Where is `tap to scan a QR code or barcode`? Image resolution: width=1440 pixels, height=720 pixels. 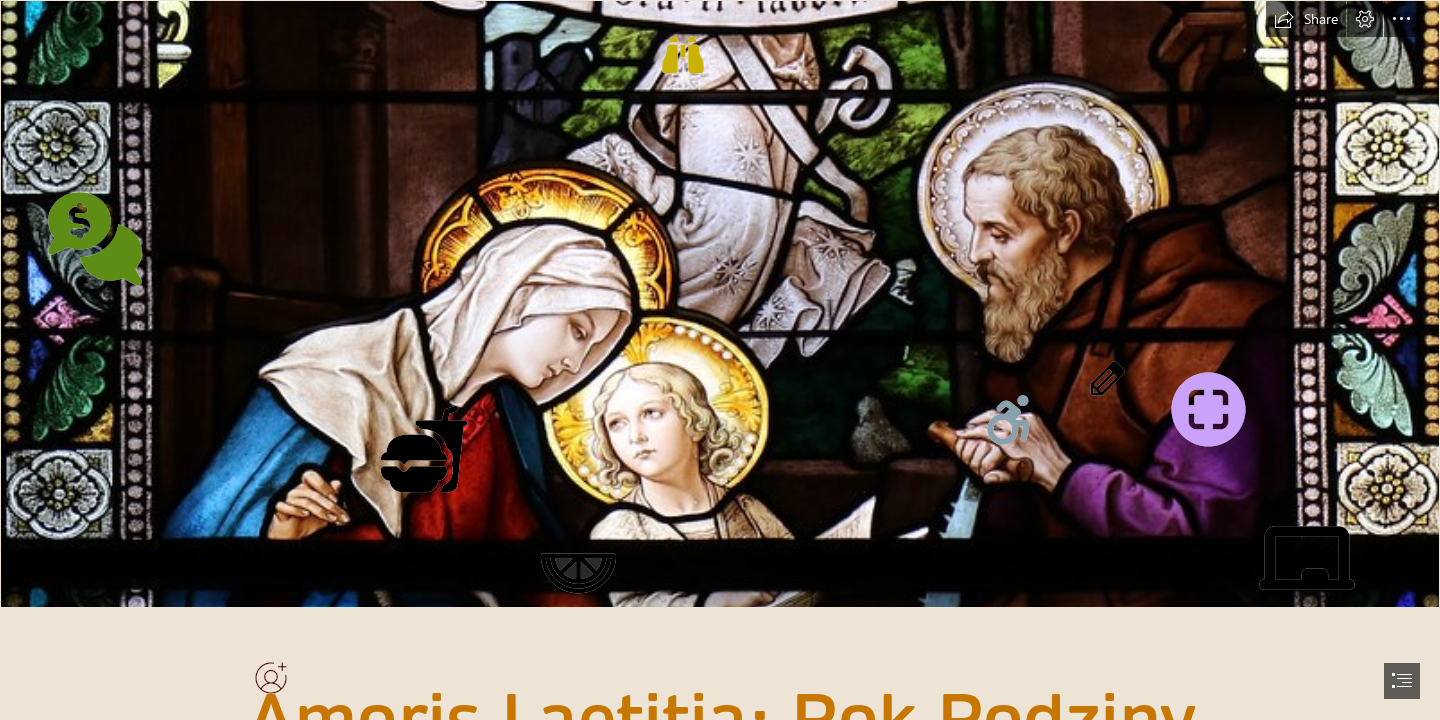
tap to scan a QR code or barcode is located at coordinates (1208, 409).